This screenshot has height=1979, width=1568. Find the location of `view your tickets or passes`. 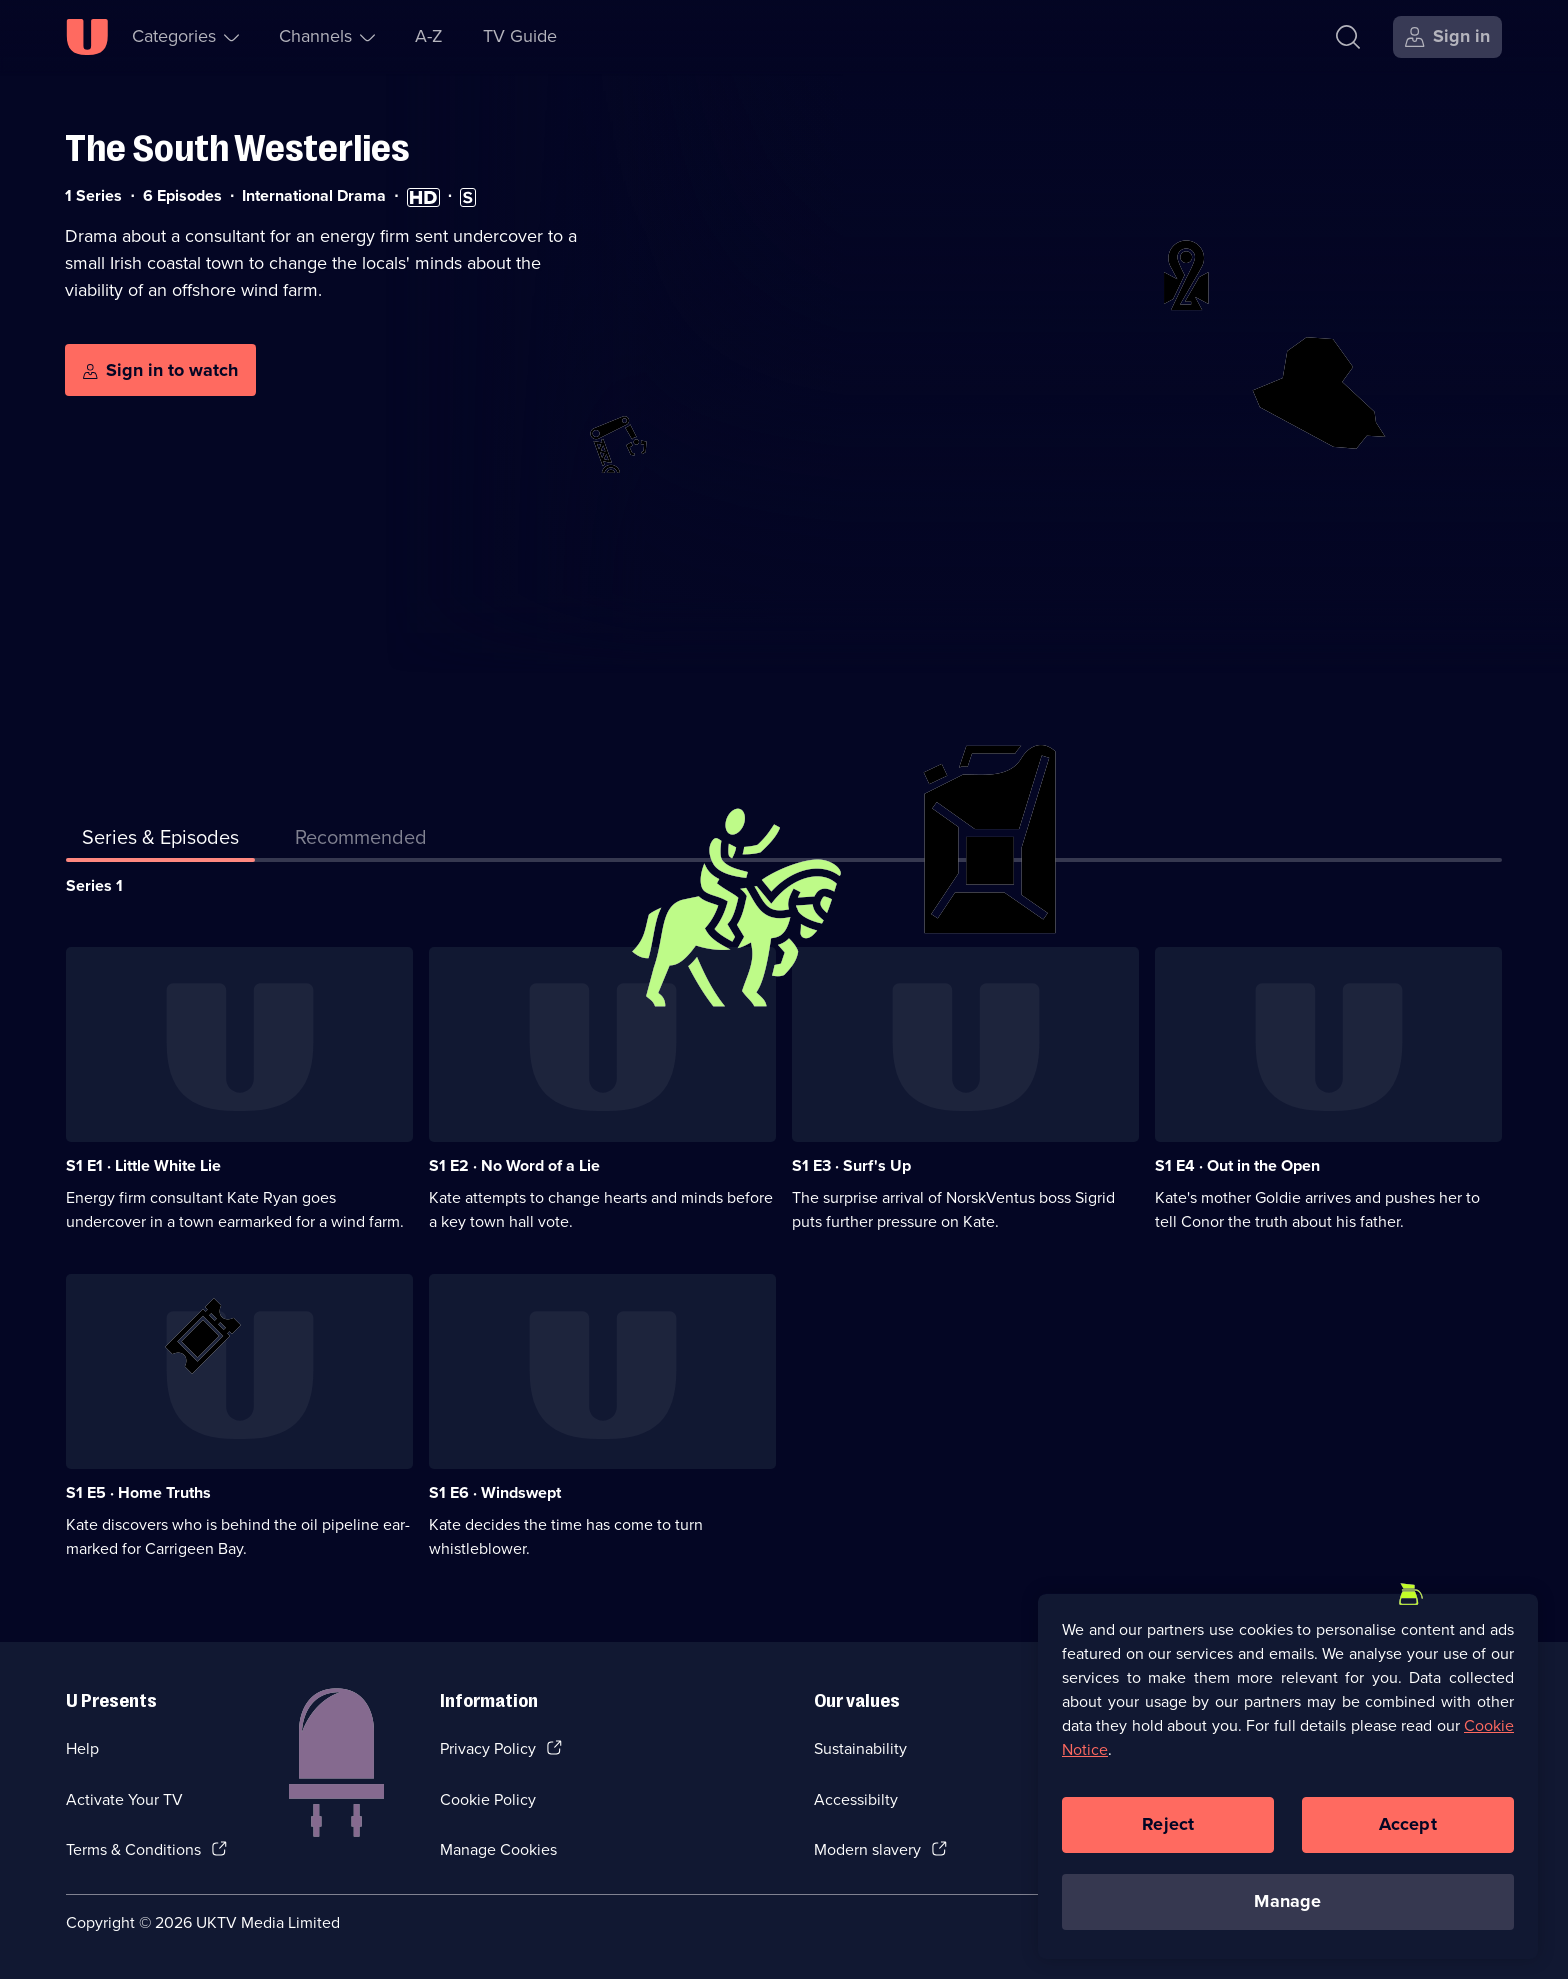

view your tickets or passes is located at coordinates (203, 1336).